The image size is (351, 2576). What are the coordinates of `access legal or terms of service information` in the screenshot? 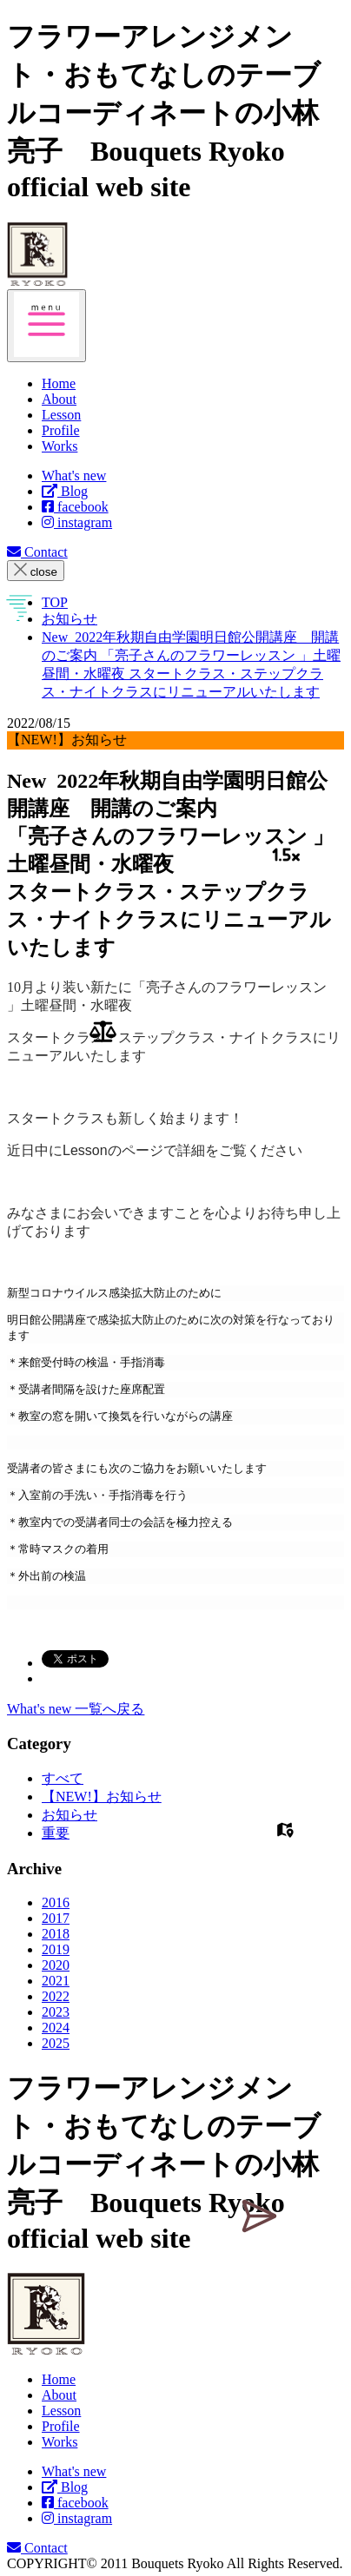 It's located at (103, 1031).